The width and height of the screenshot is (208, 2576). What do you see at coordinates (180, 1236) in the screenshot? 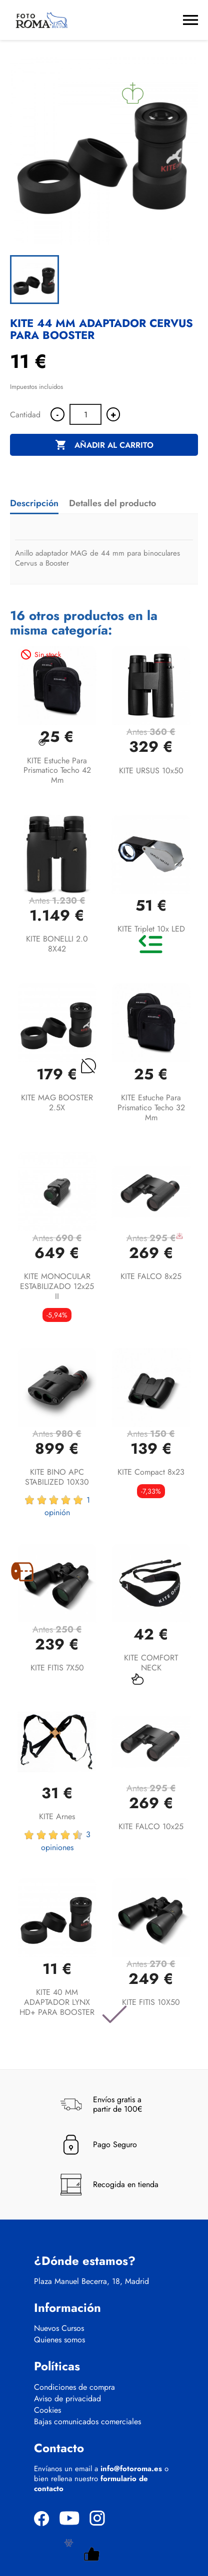
I see `download a file to your device` at bounding box center [180, 1236].